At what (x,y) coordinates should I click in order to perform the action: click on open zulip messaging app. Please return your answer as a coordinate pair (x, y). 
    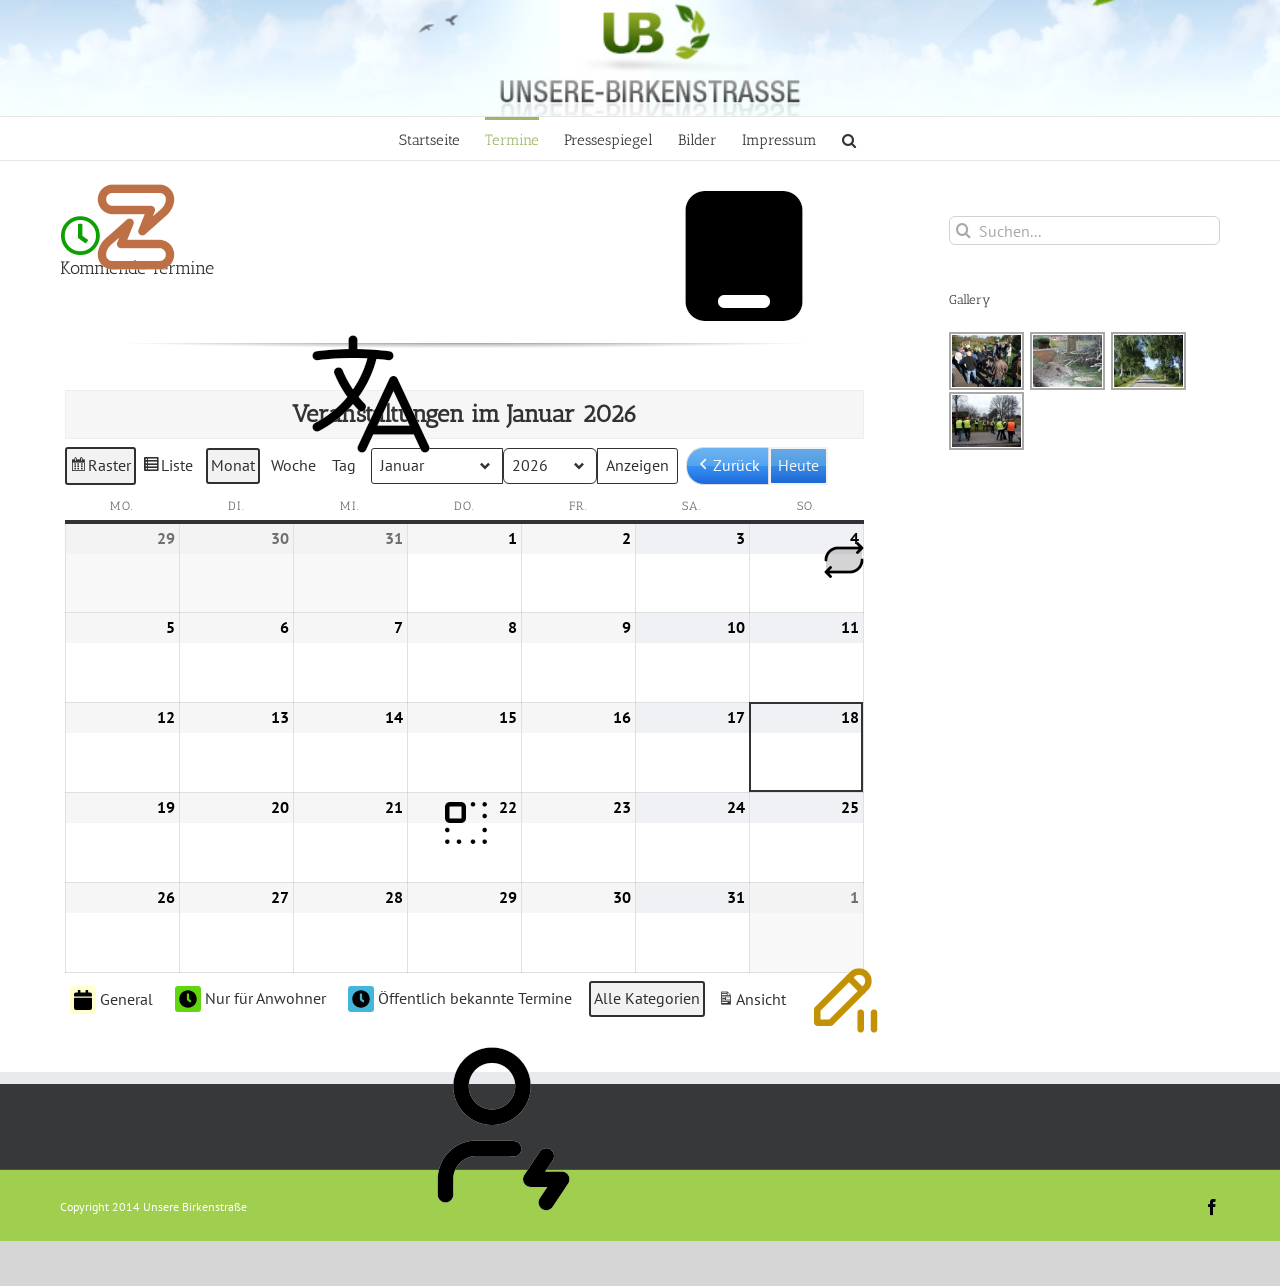
    Looking at the image, I should click on (136, 227).